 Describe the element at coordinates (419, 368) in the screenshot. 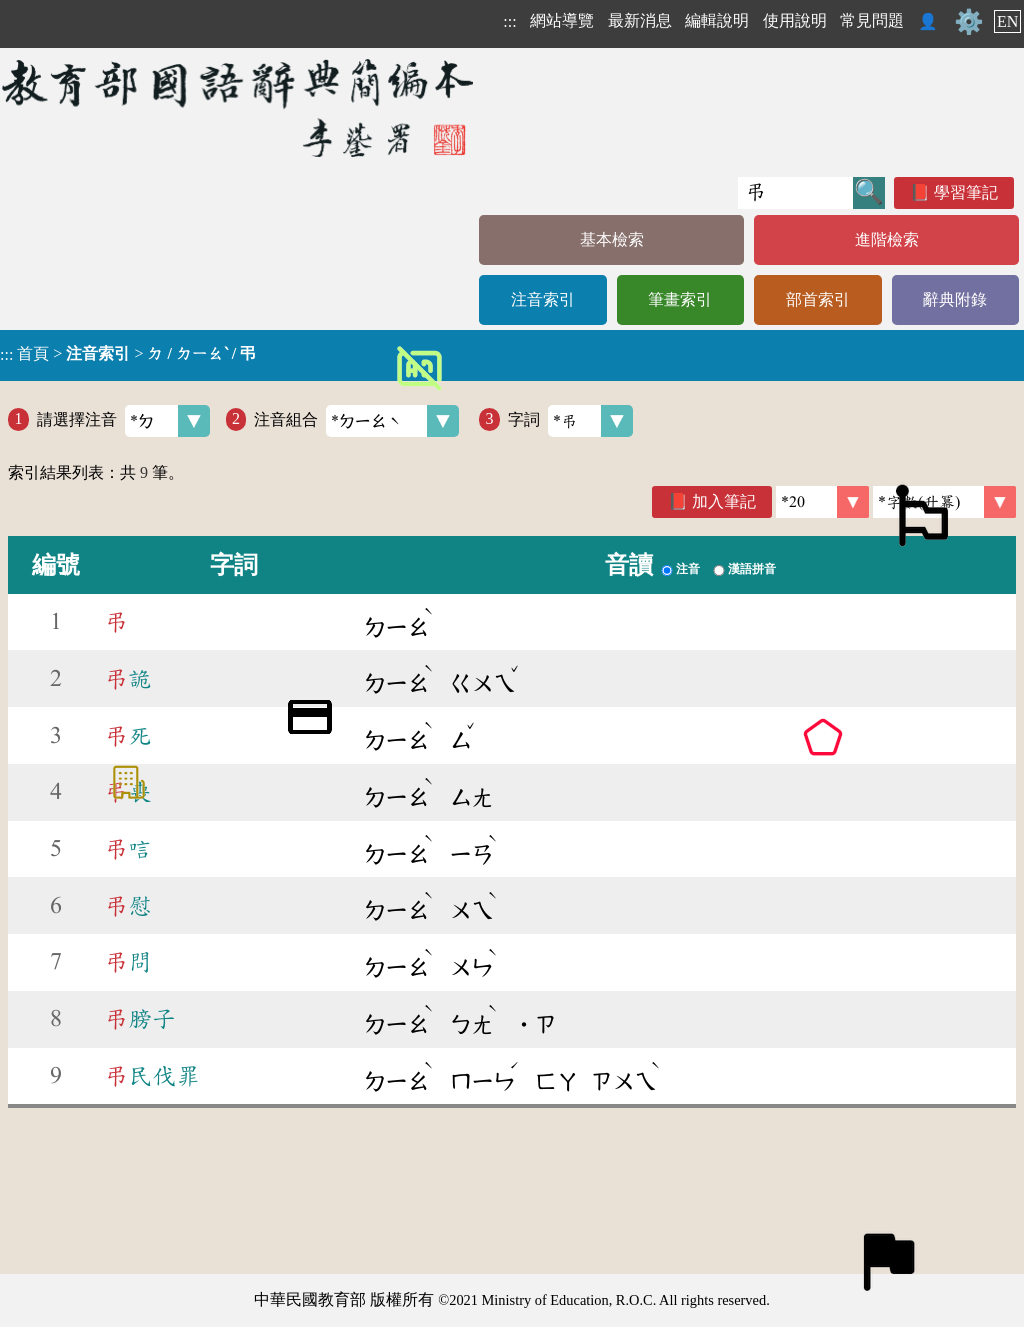

I see `ad-free mode enabled` at that location.